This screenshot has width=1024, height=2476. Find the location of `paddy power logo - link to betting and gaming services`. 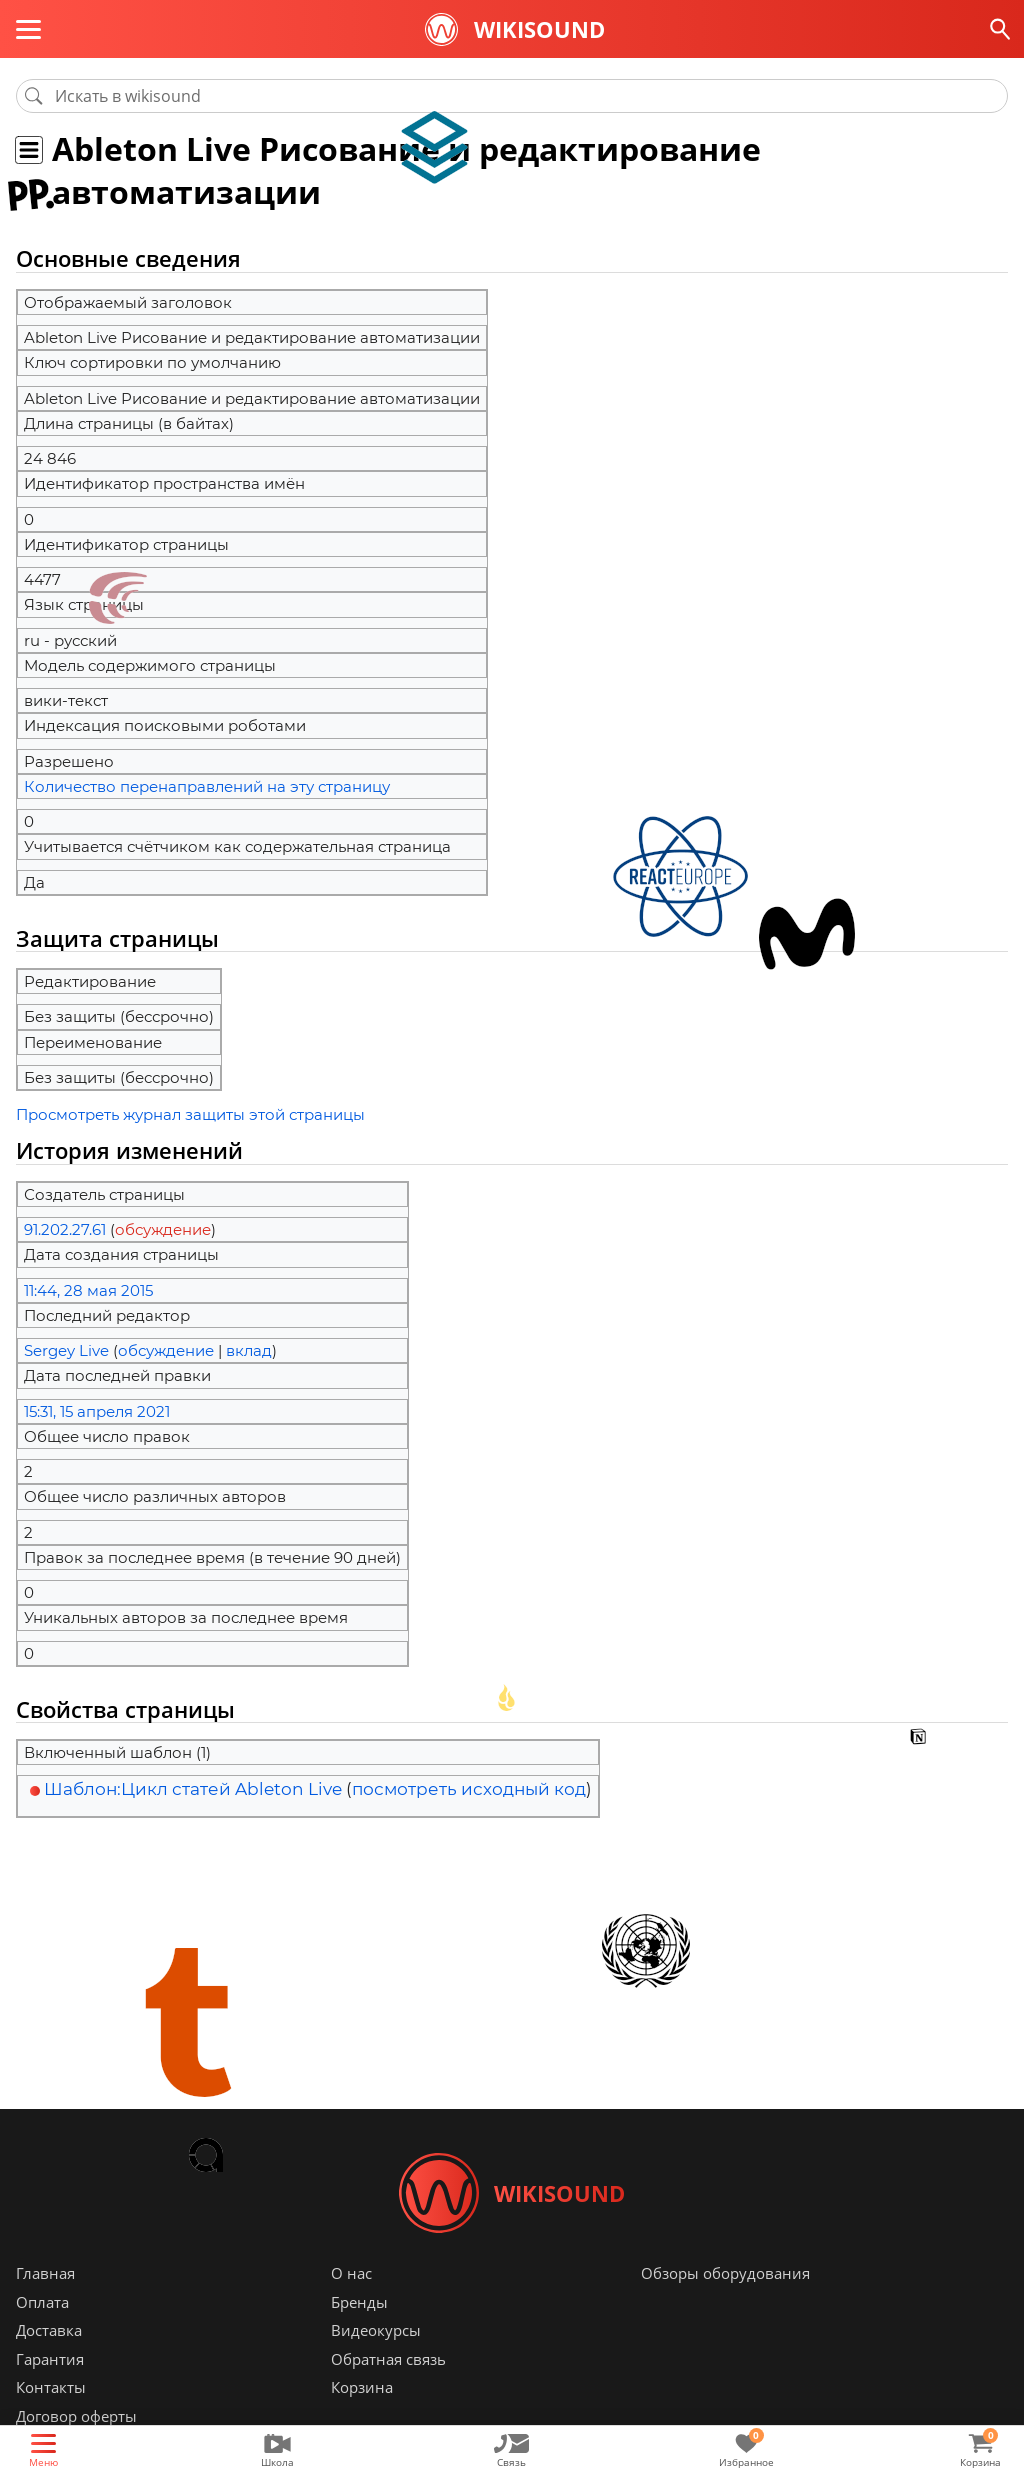

paddy power logo - link to betting and gaming services is located at coordinates (31, 195).